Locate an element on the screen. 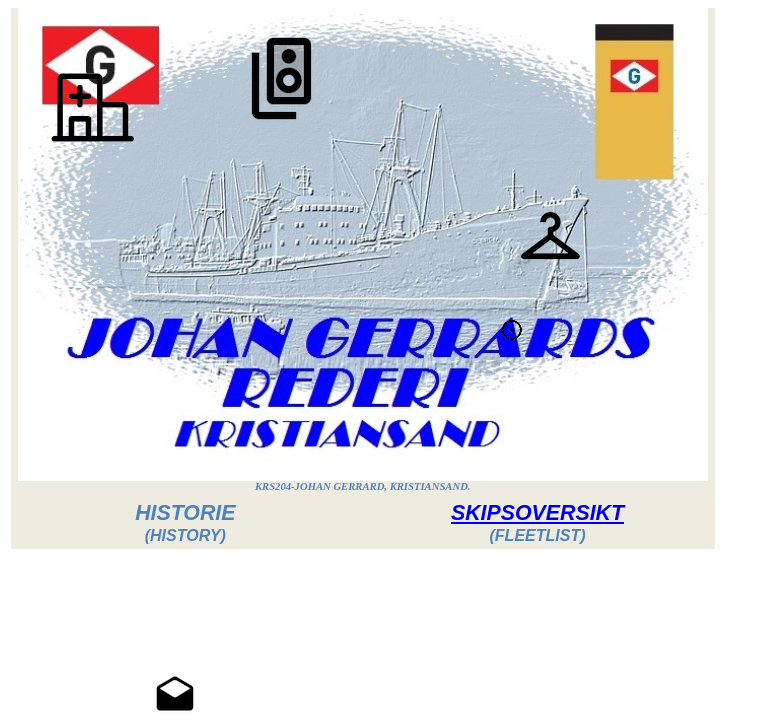  find nearby hospitals or medical facilities is located at coordinates (88, 107).